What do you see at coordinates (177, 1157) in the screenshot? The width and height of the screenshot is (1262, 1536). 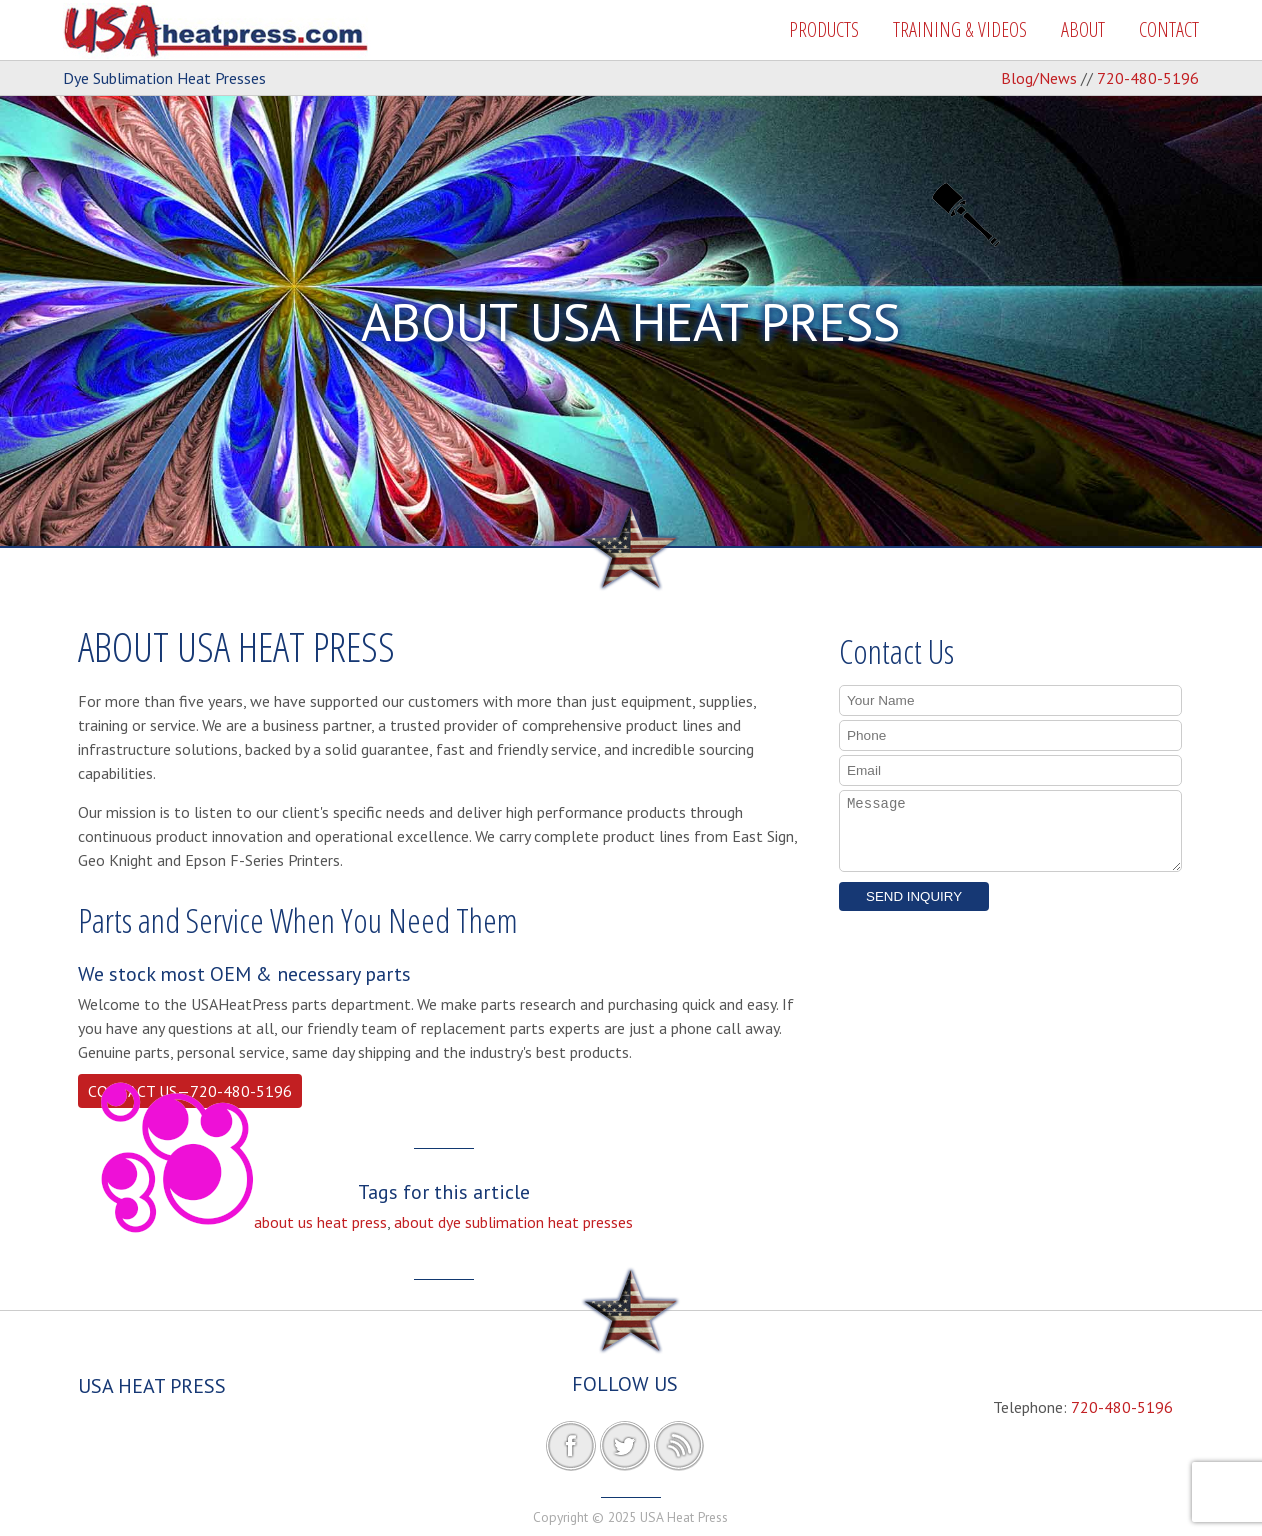 I see `indicates a bubbling or processing animation` at bounding box center [177, 1157].